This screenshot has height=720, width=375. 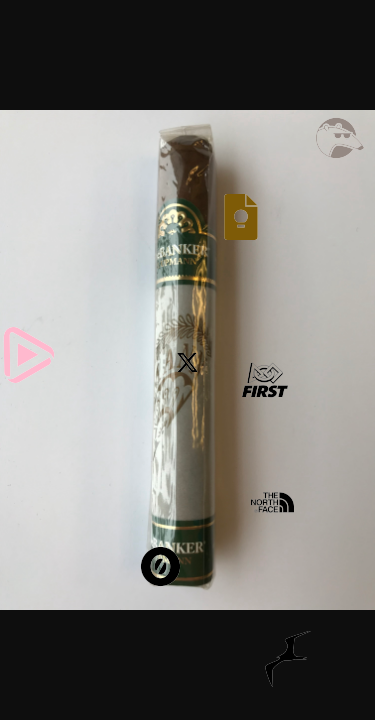 What do you see at coordinates (241, 217) in the screenshot?
I see `open google keep app` at bounding box center [241, 217].